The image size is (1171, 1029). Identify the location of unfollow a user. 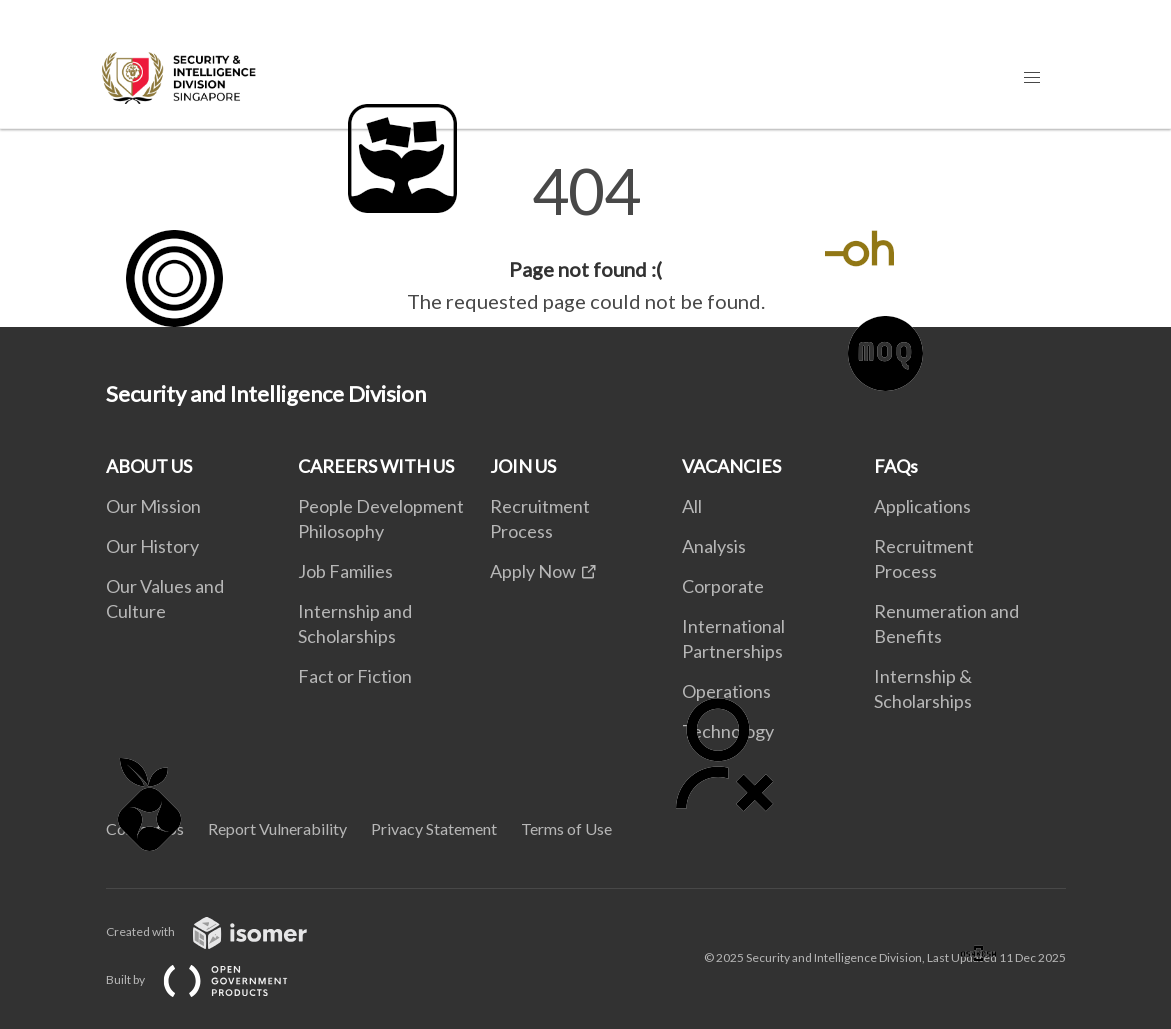
(718, 756).